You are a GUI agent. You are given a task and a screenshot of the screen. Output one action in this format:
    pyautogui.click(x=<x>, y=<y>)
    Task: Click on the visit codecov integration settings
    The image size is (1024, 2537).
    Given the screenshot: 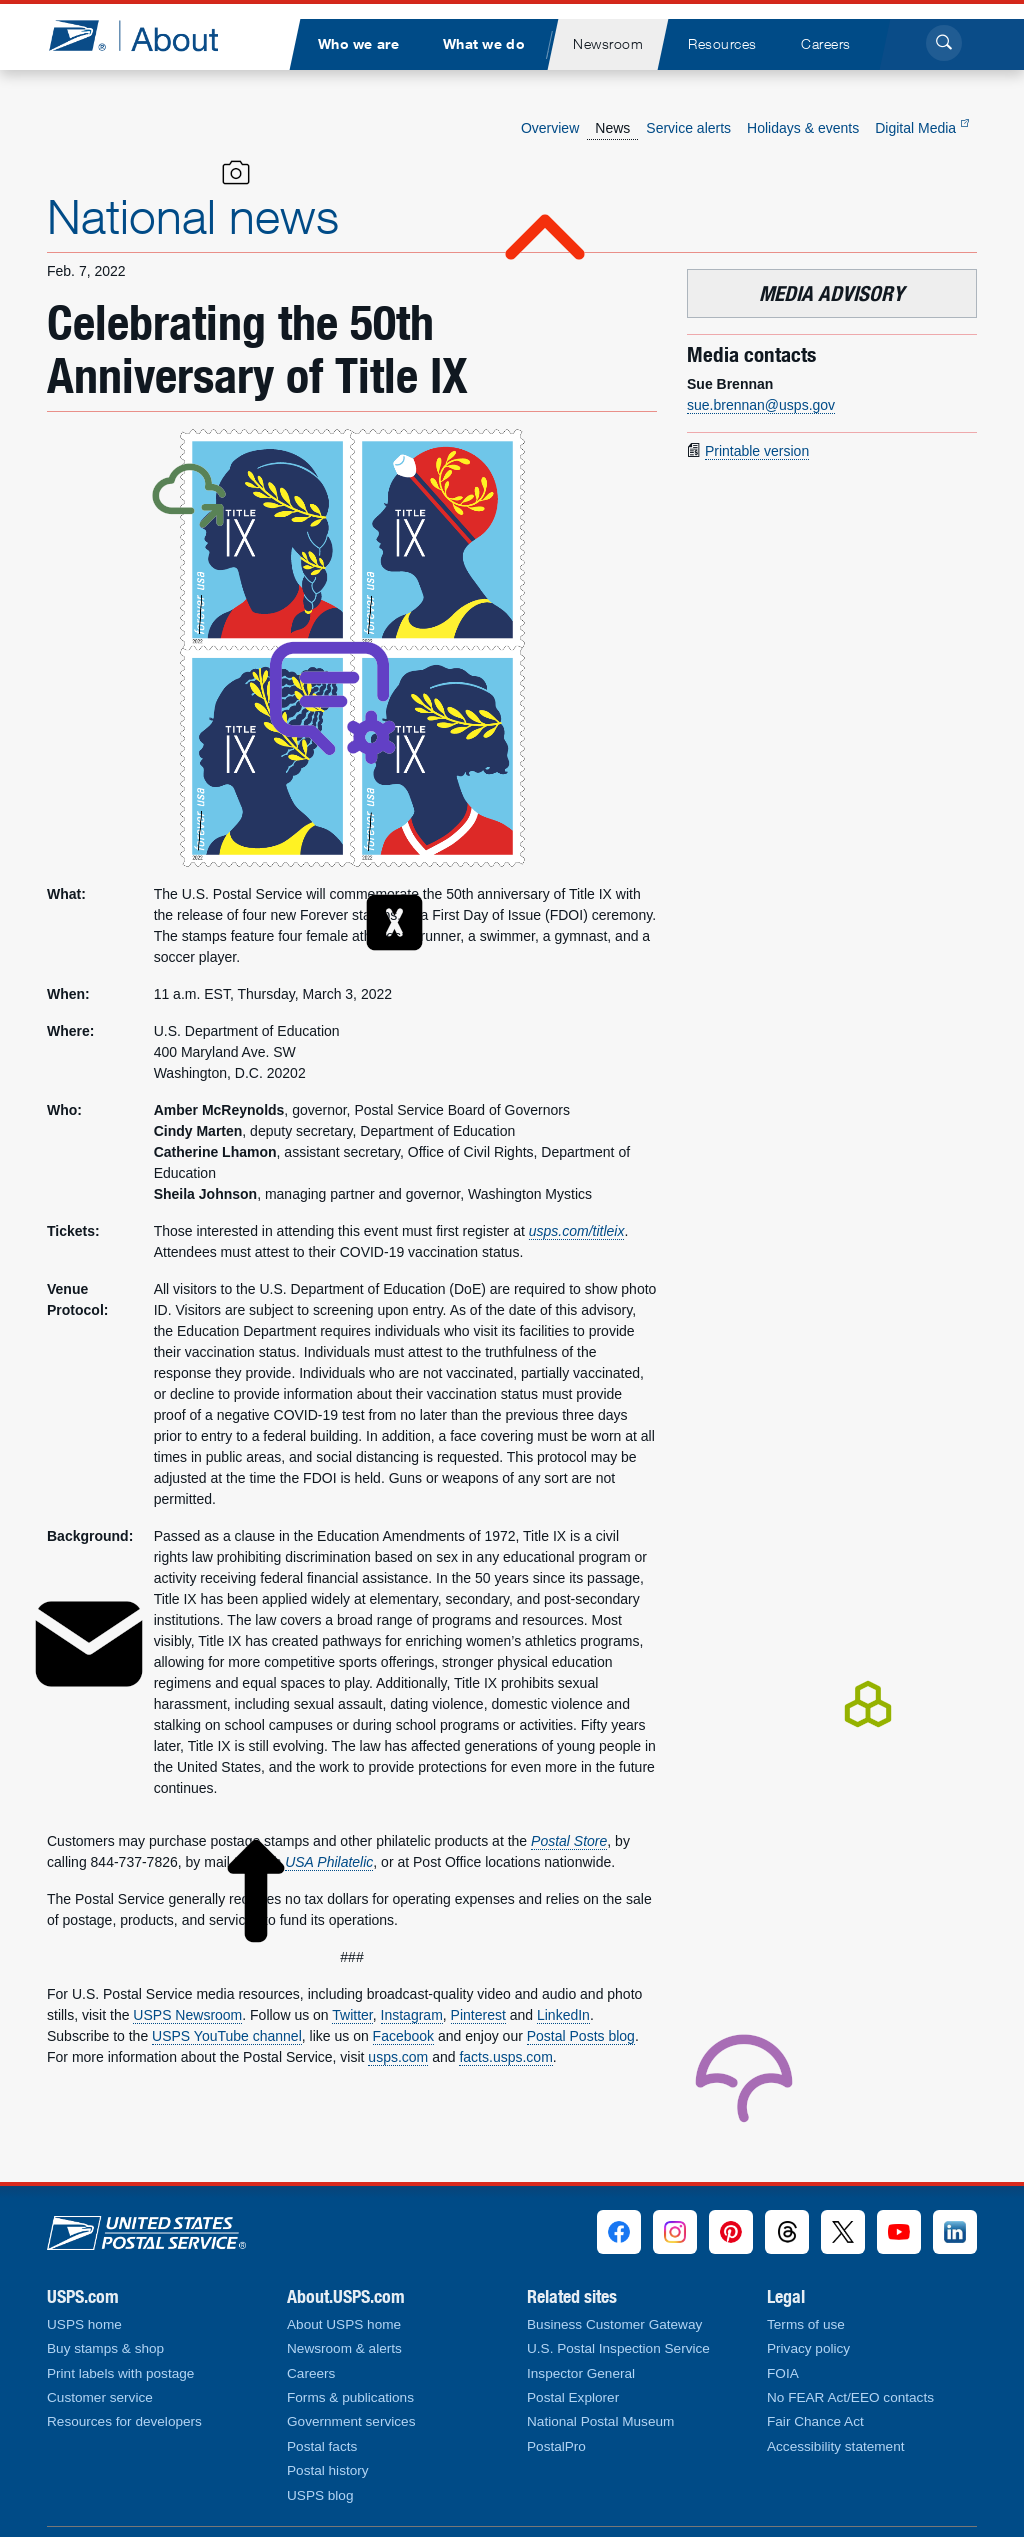 What is the action you would take?
    pyautogui.click(x=744, y=2078)
    